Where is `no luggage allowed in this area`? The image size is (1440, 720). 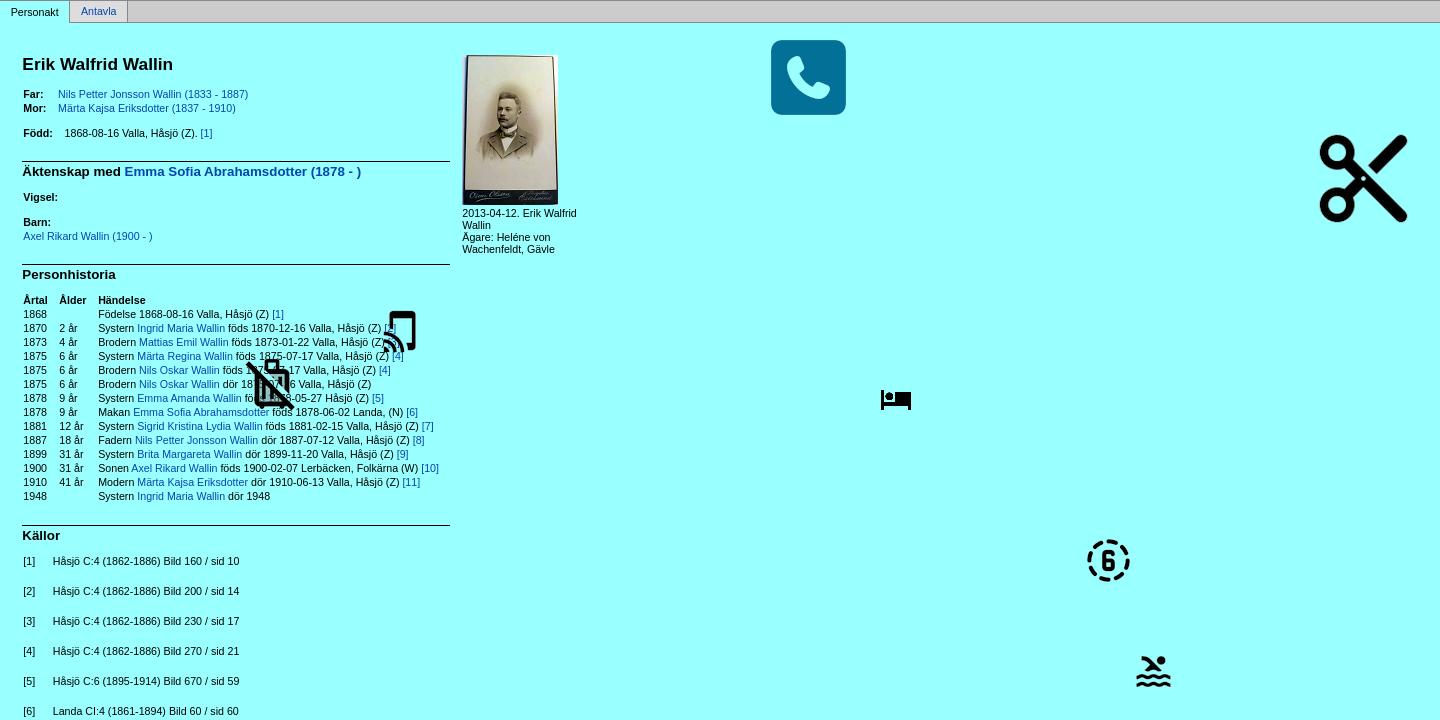
no luggage allowed in this area is located at coordinates (272, 384).